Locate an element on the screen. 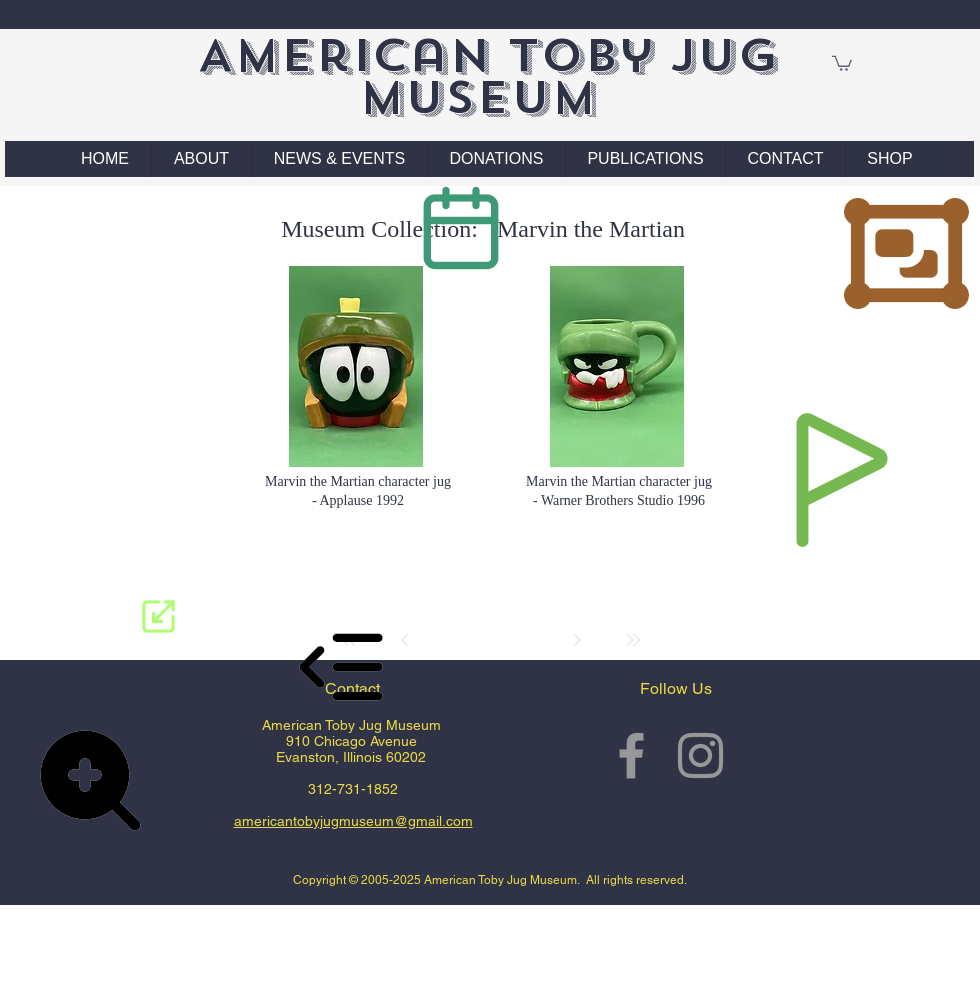 This screenshot has height=990, width=980. view or open calendar is located at coordinates (461, 228).